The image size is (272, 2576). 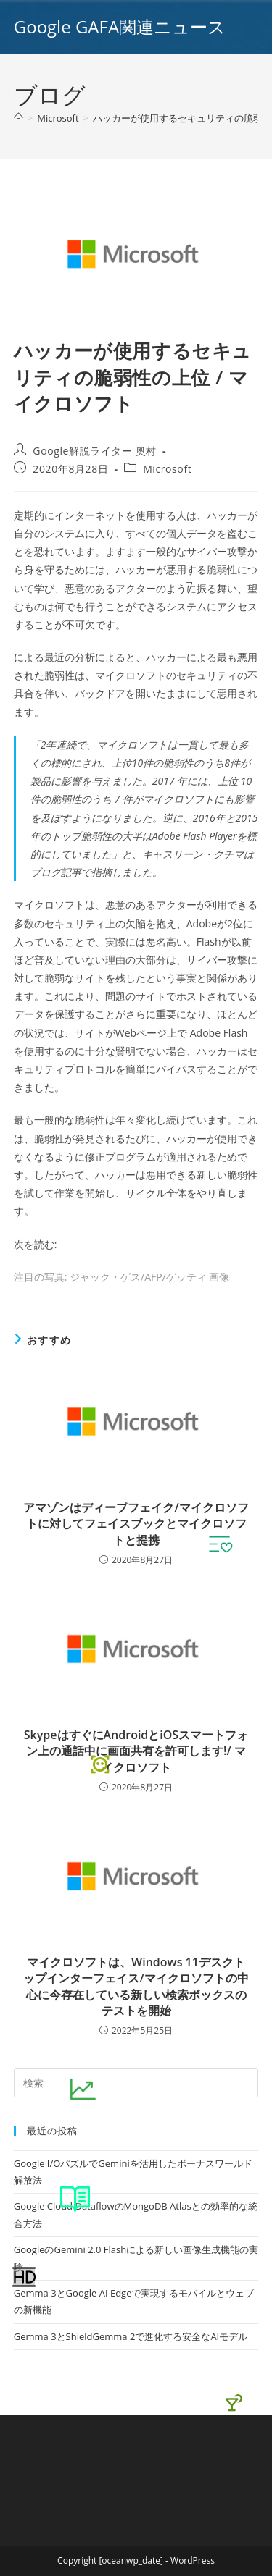 I want to click on indicates high-definition video quality, so click(x=24, y=2277).